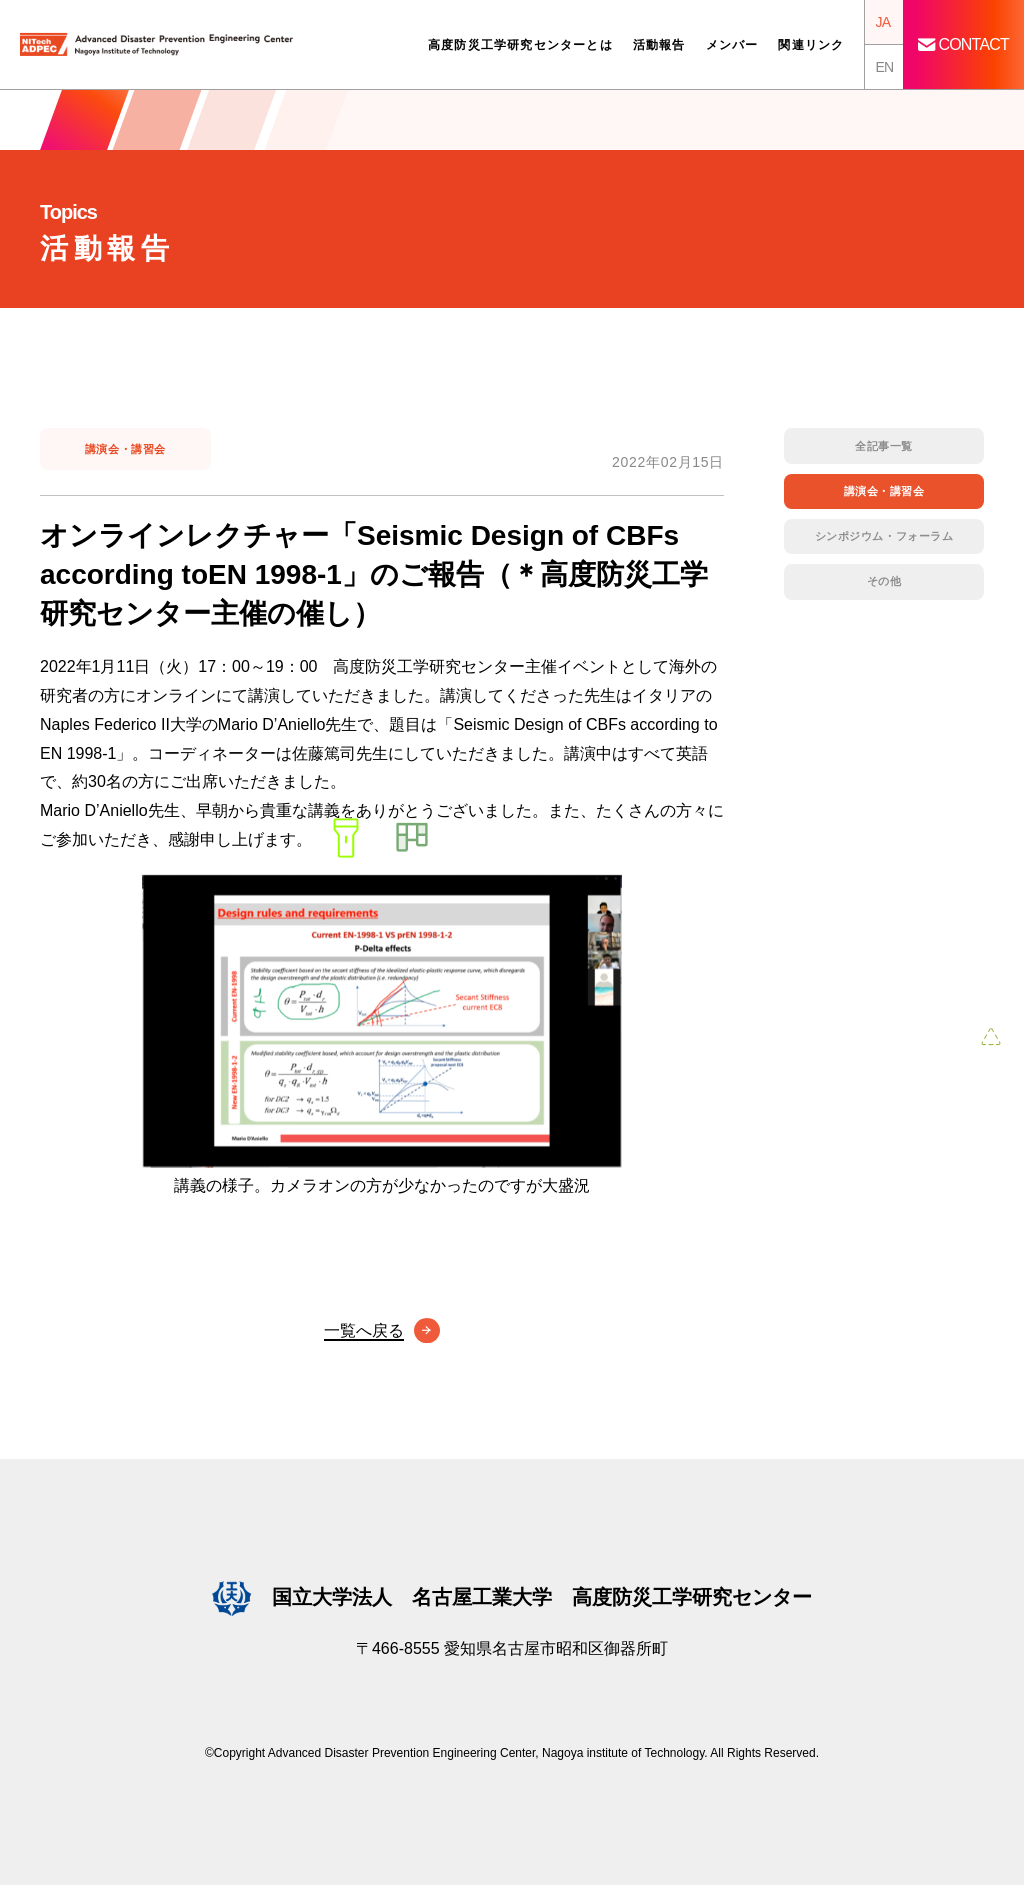 The height and width of the screenshot is (1891, 1024). What do you see at coordinates (412, 836) in the screenshot?
I see `view kanban board` at bounding box center [412, 836].